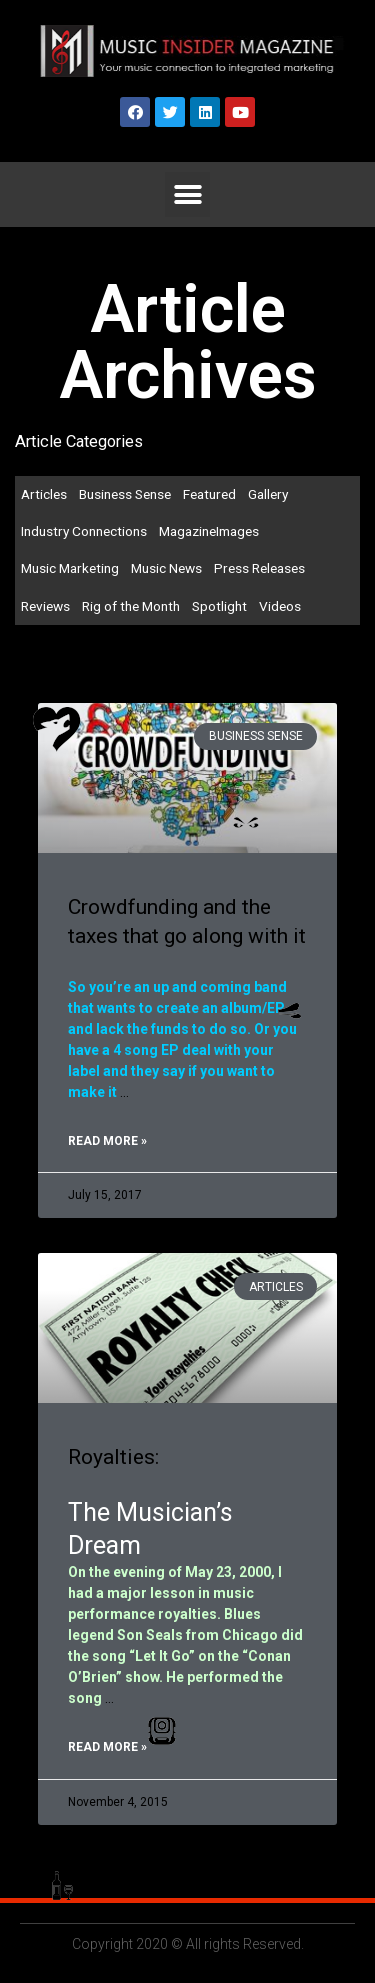  I want to click on support animal welfare or pet rescue organizations, so click(56, 729).